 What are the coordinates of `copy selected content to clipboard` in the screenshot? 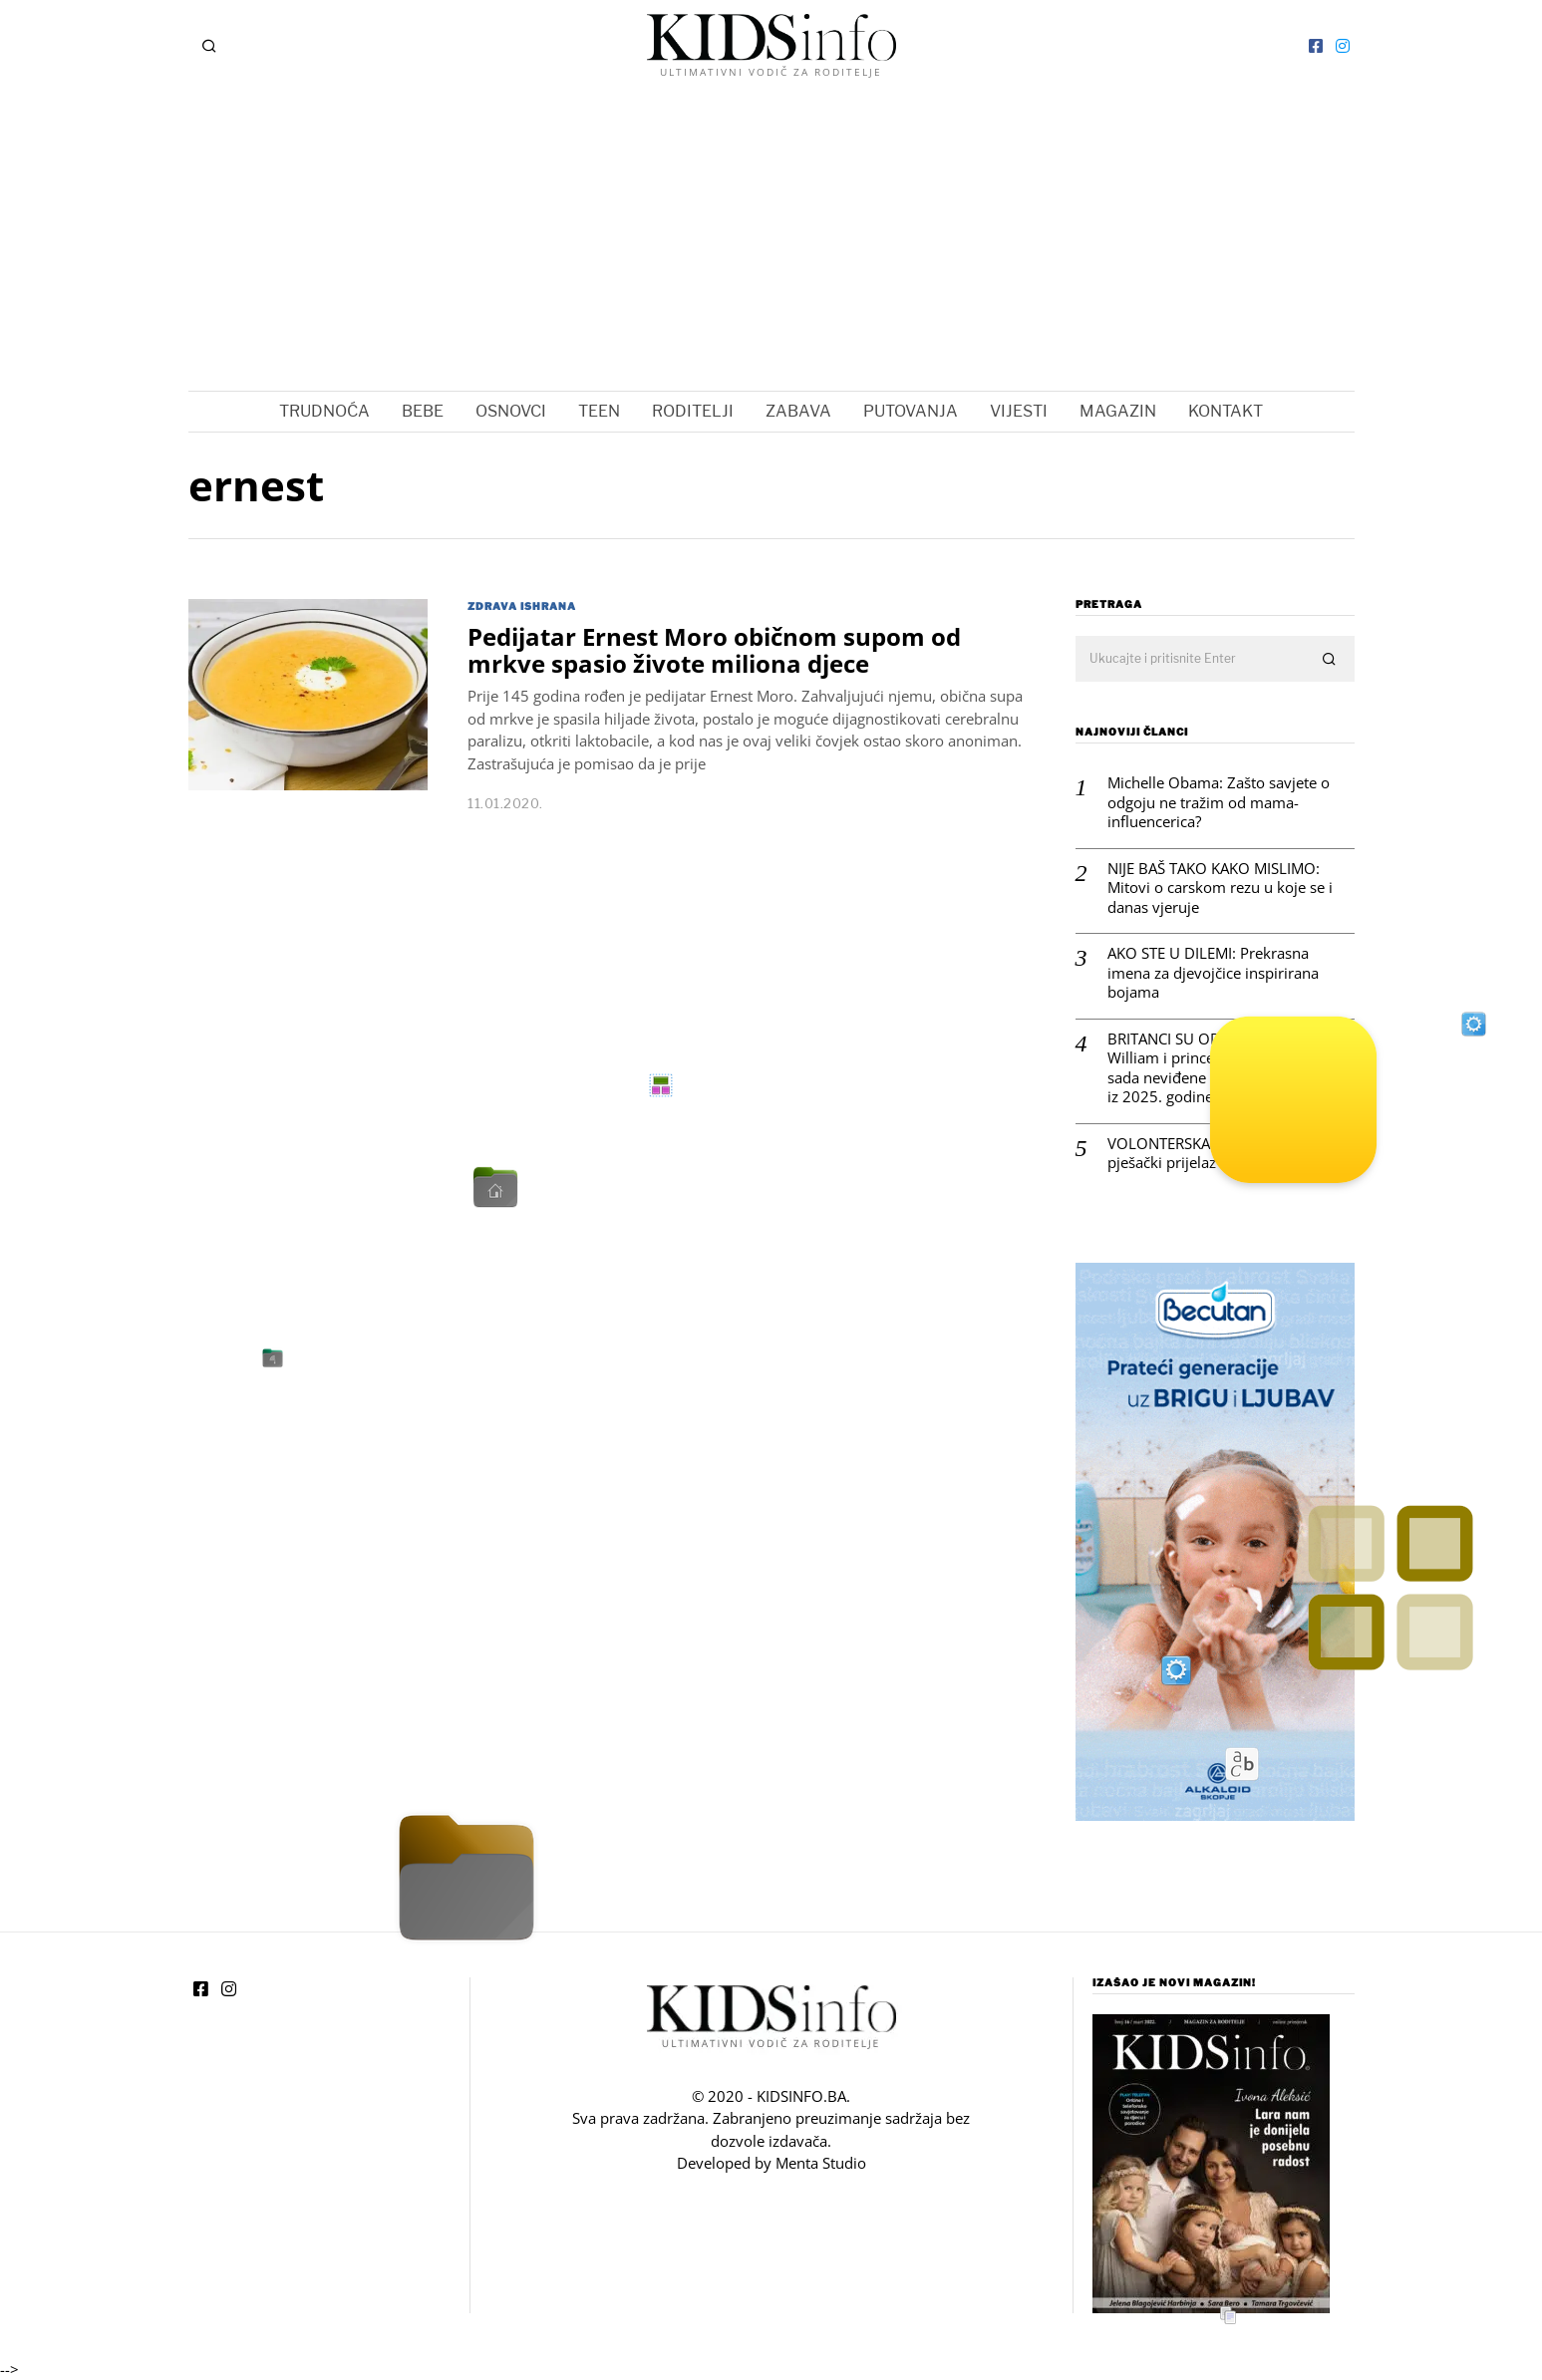 It's located at (1228, 2315).